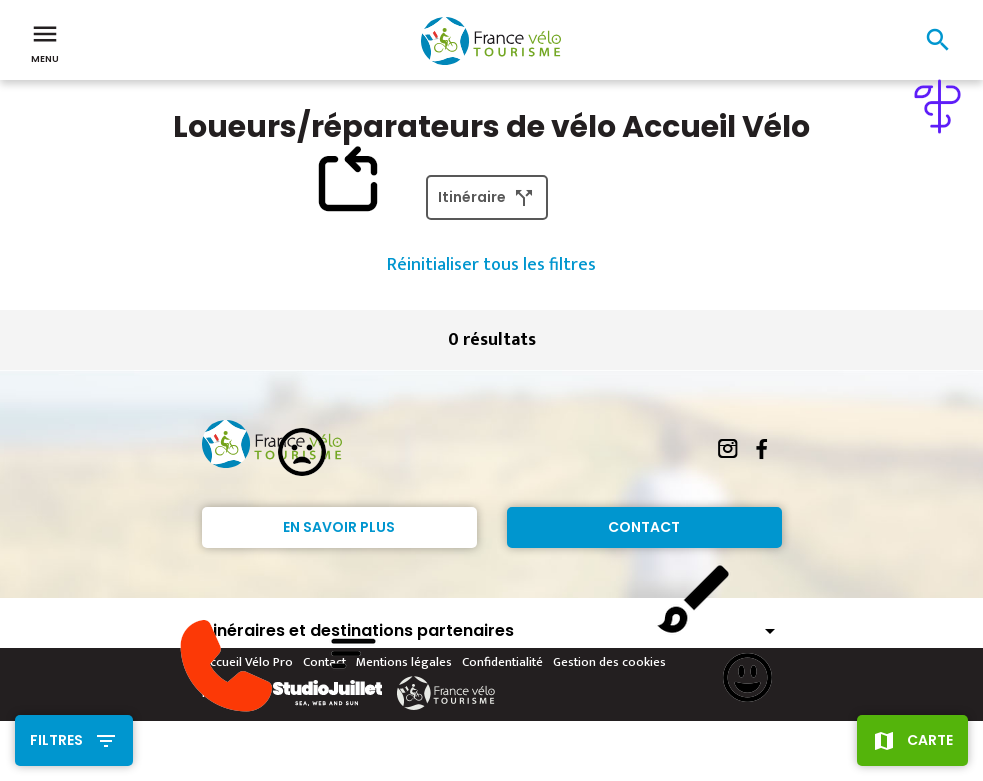 The image size is (983, 781). I want to click on add an emoji or reaction to a message, so click(747, 677).